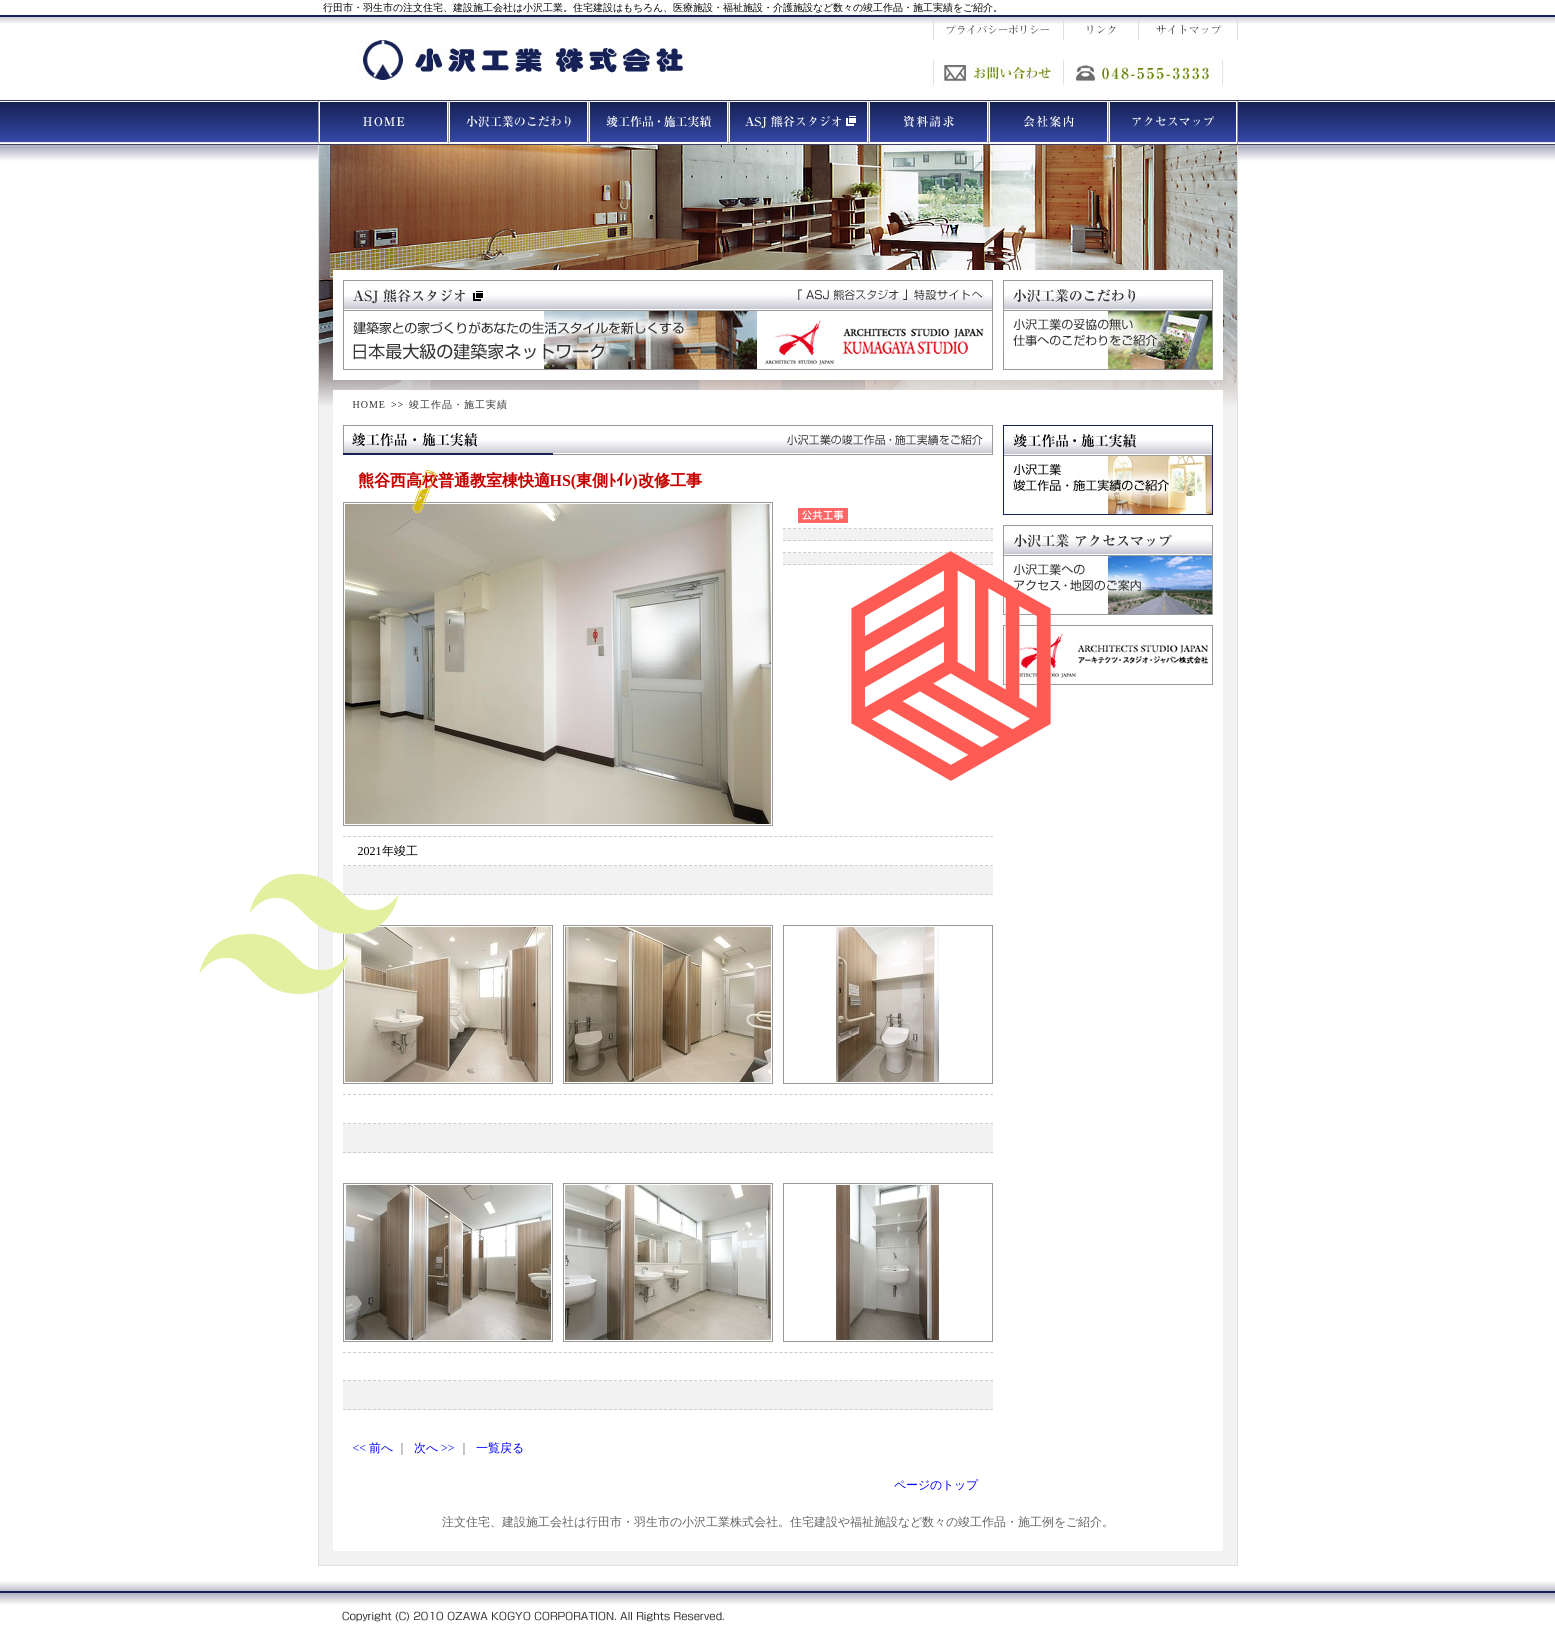 Image resolution: width=1555 pixels, height=1626 pixels. What do you see at coordinates (951, 666) in the screenshot?
I see `open badges platform logo` at bounding box center [951, 666].